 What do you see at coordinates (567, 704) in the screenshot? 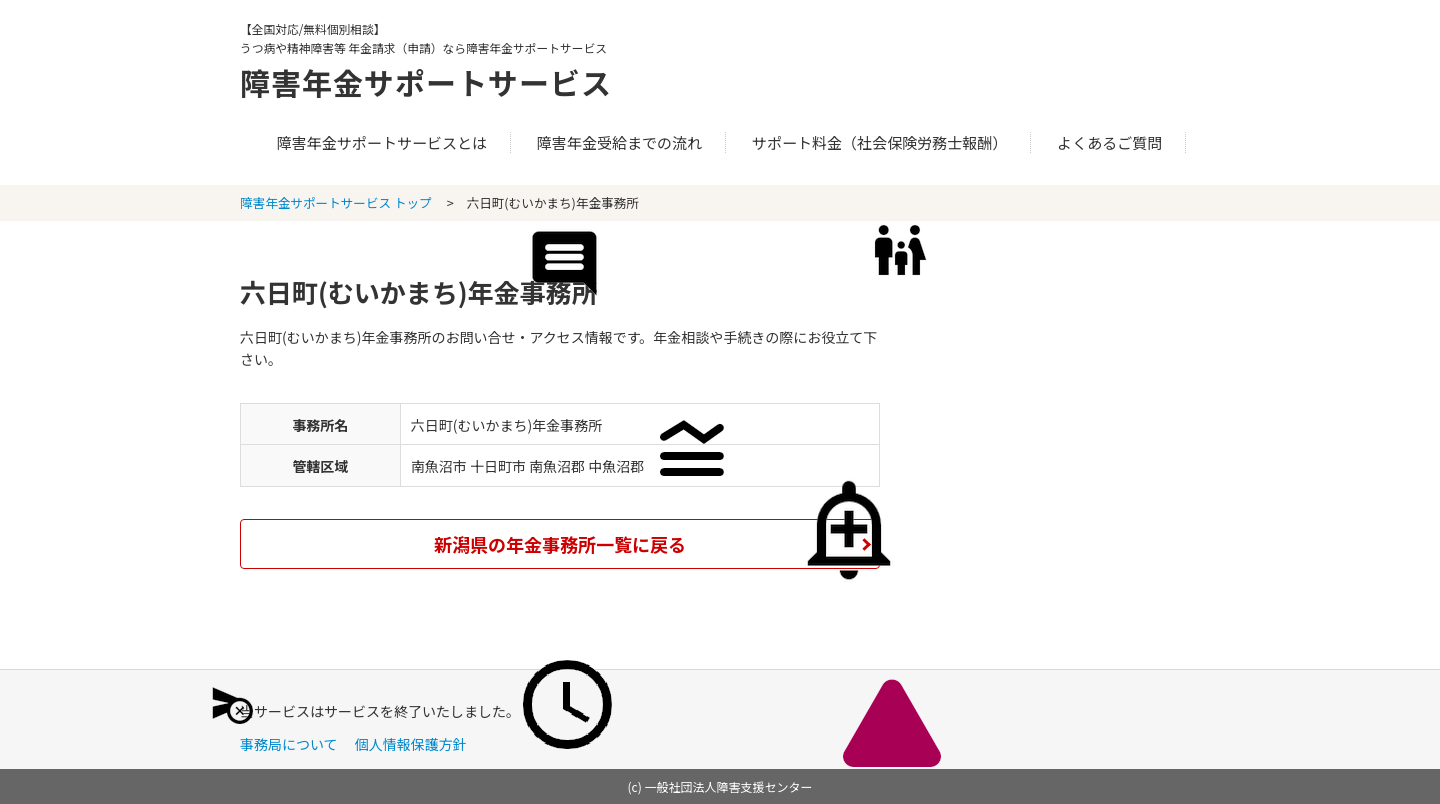
I see `view time or clock settings` at bounding box center [567, 704].